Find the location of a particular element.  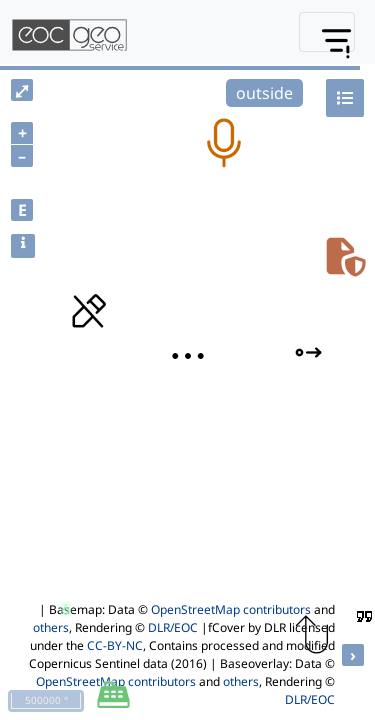

open more options menu is located at coordinates (188, 356).